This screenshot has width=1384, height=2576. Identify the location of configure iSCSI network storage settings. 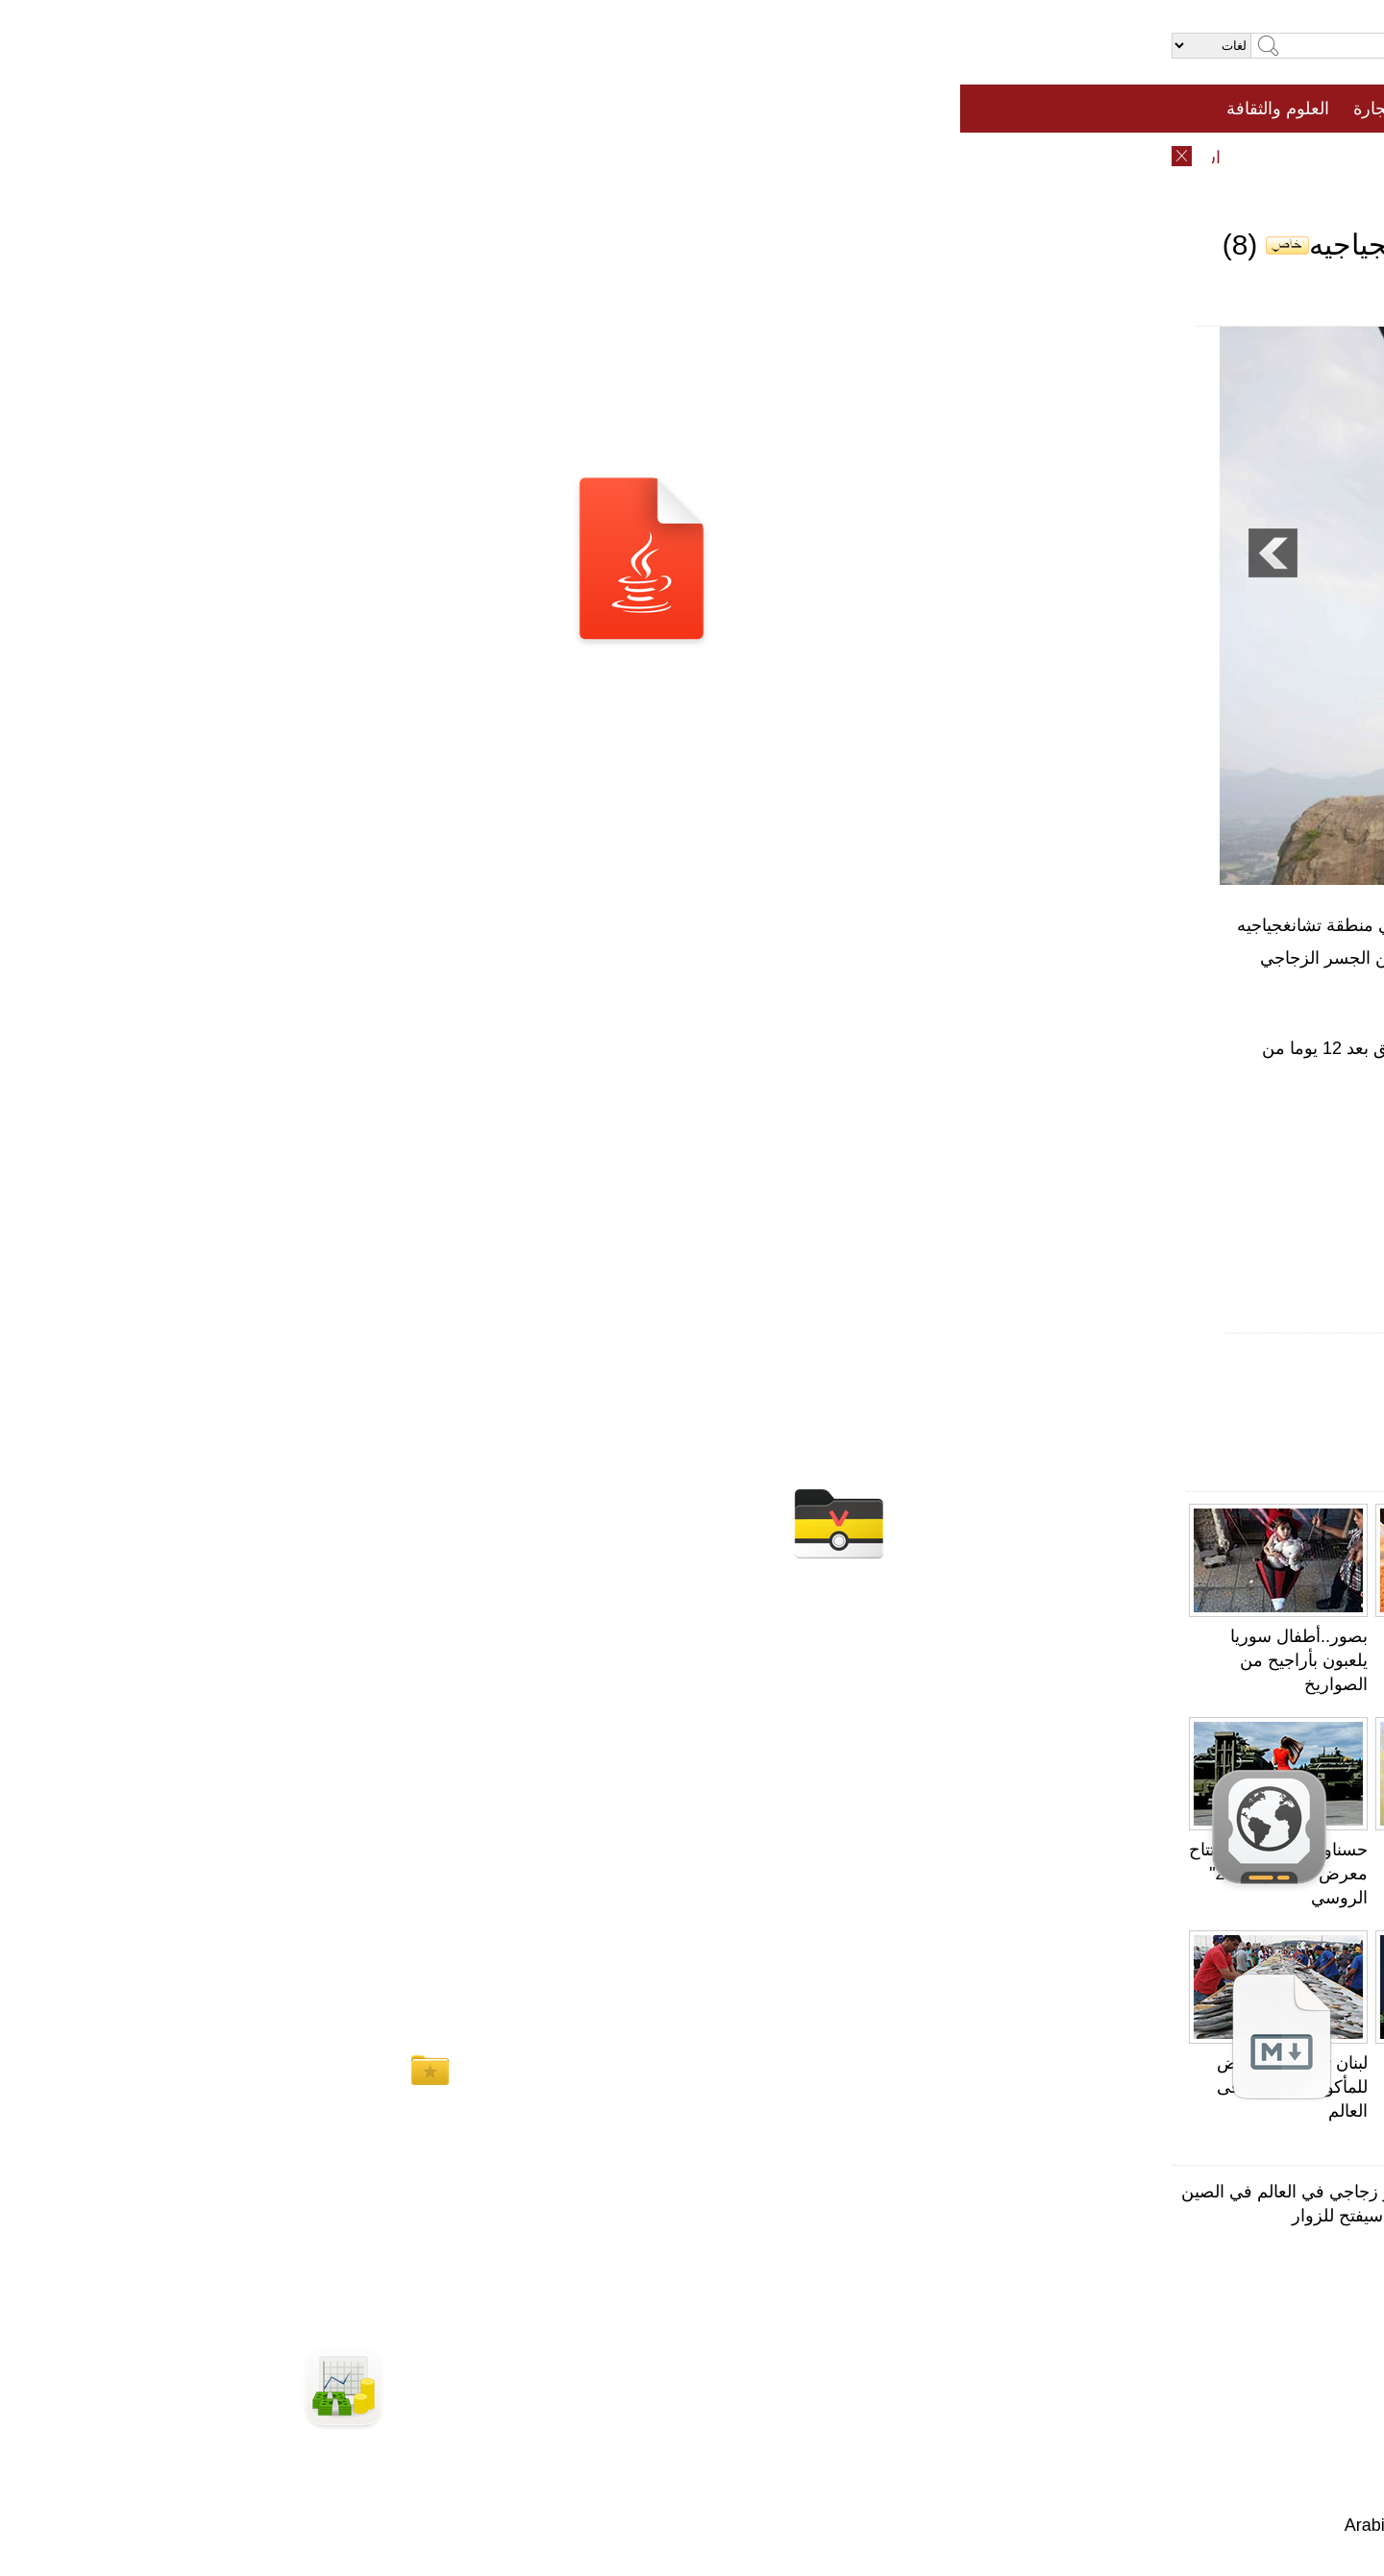
(1269, 1828).